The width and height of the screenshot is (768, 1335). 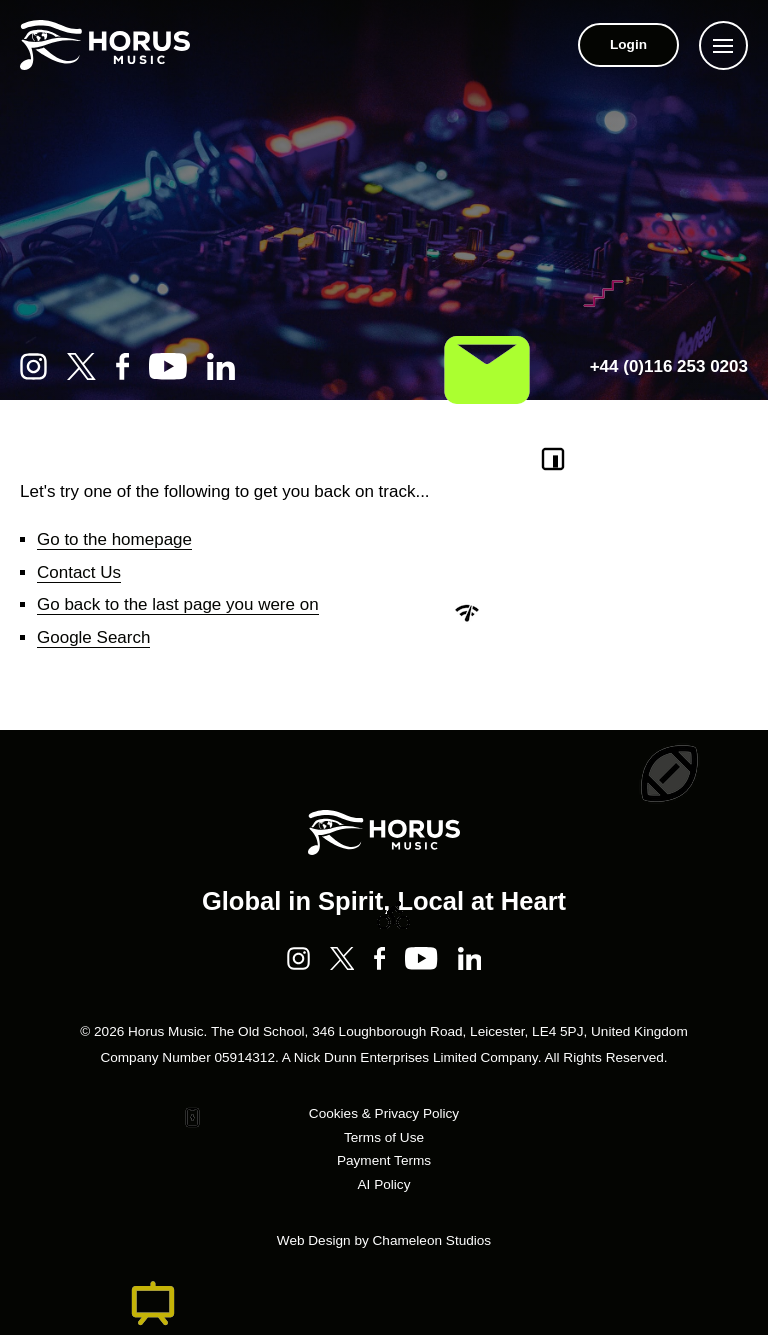 What do you see at coordinates (153, 1304) in the screenshot?
I see `start or view a presentation` at bounding box center [153, 1304].